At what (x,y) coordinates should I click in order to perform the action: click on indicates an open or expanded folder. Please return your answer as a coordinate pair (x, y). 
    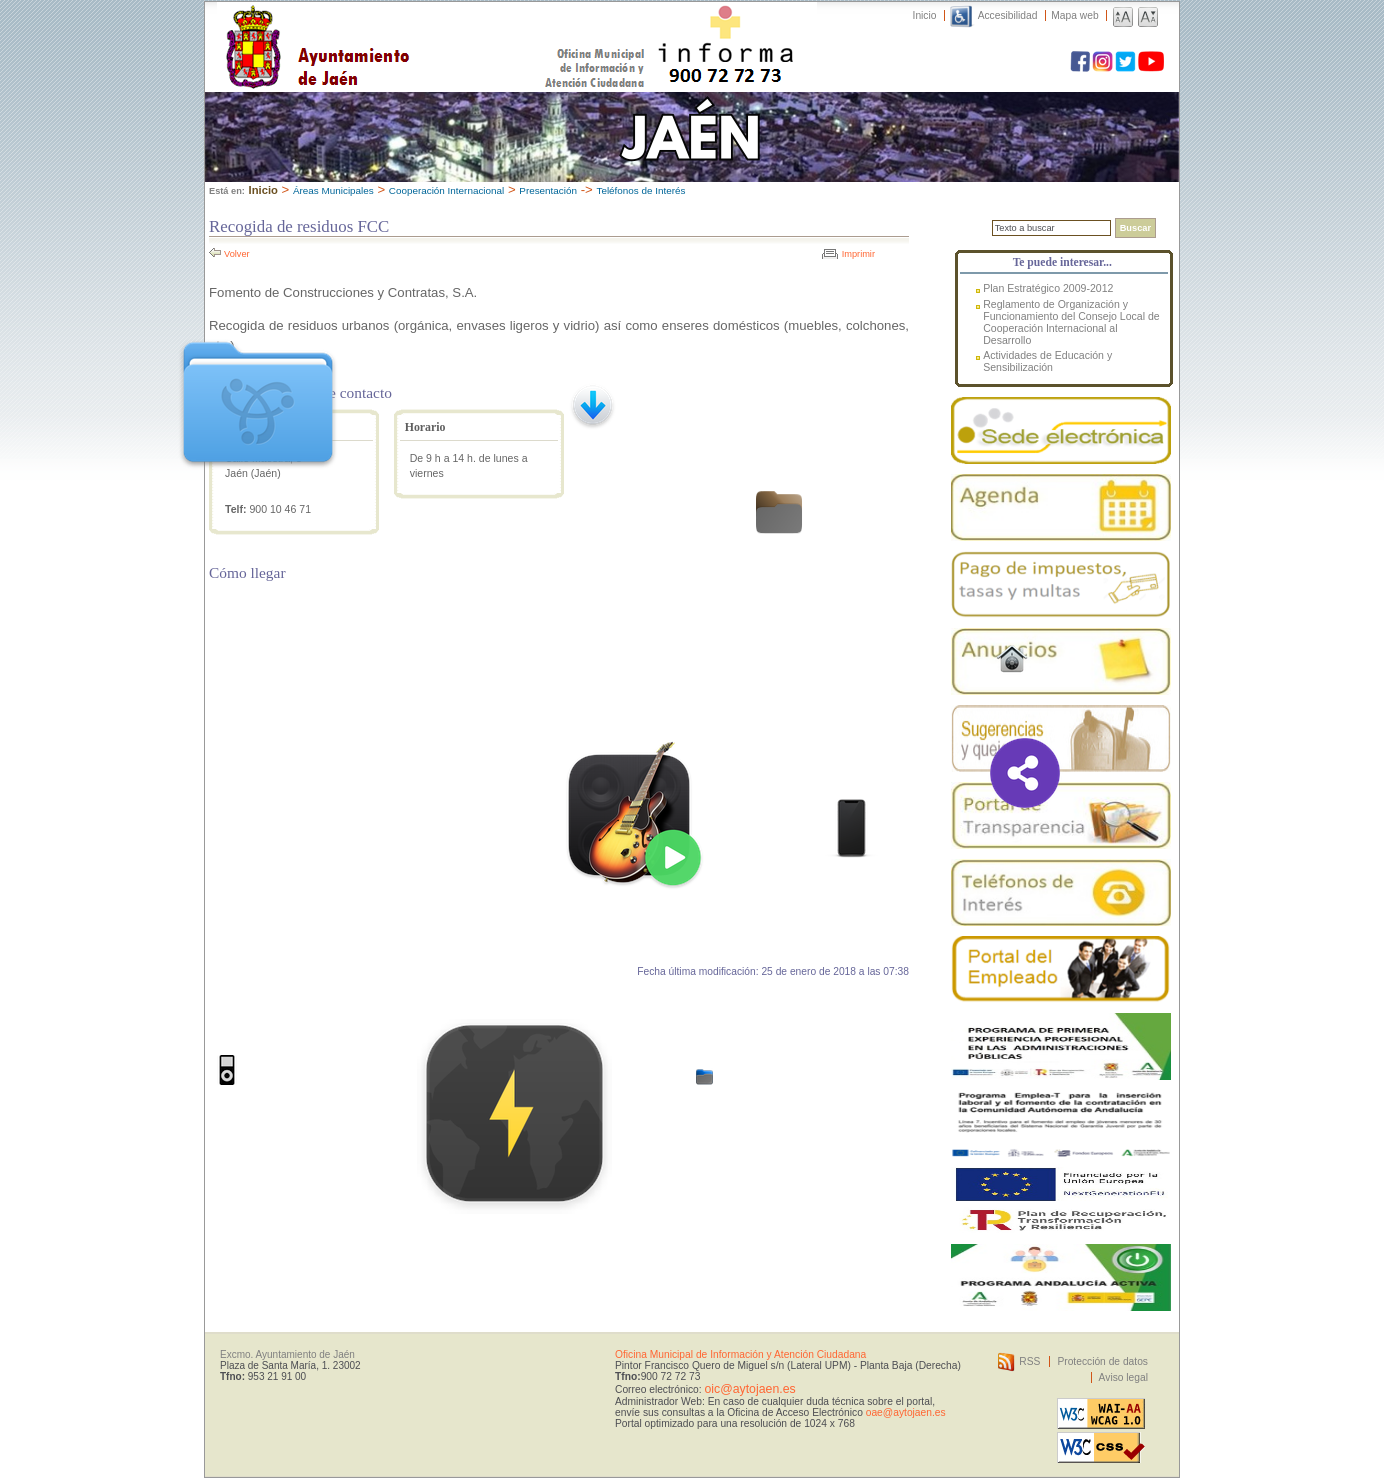
    Looking at the image, I should click on (704, 1076).